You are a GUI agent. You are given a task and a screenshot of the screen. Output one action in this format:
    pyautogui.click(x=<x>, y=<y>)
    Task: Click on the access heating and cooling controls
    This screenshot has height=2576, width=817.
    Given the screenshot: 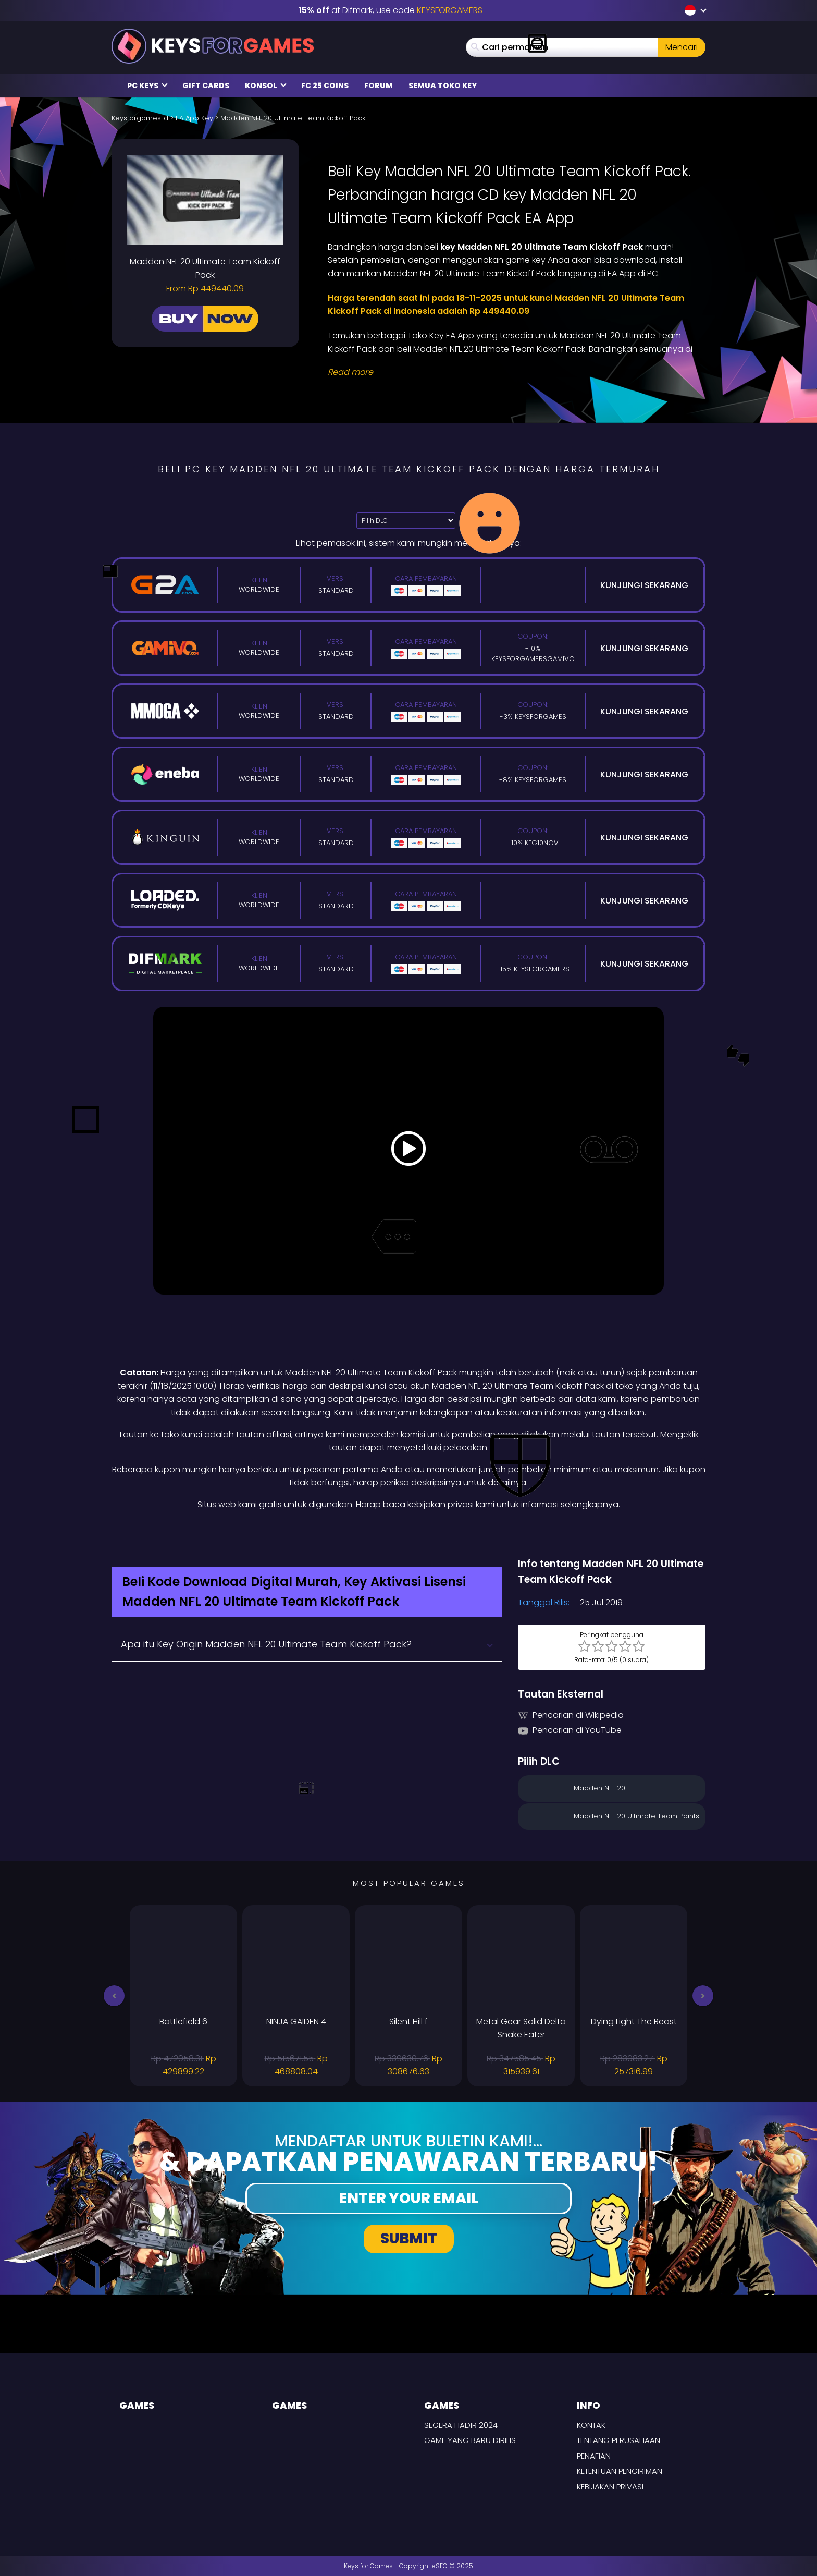 What is the action you would take?
    pyautogui.click(x=537, y=43)
    